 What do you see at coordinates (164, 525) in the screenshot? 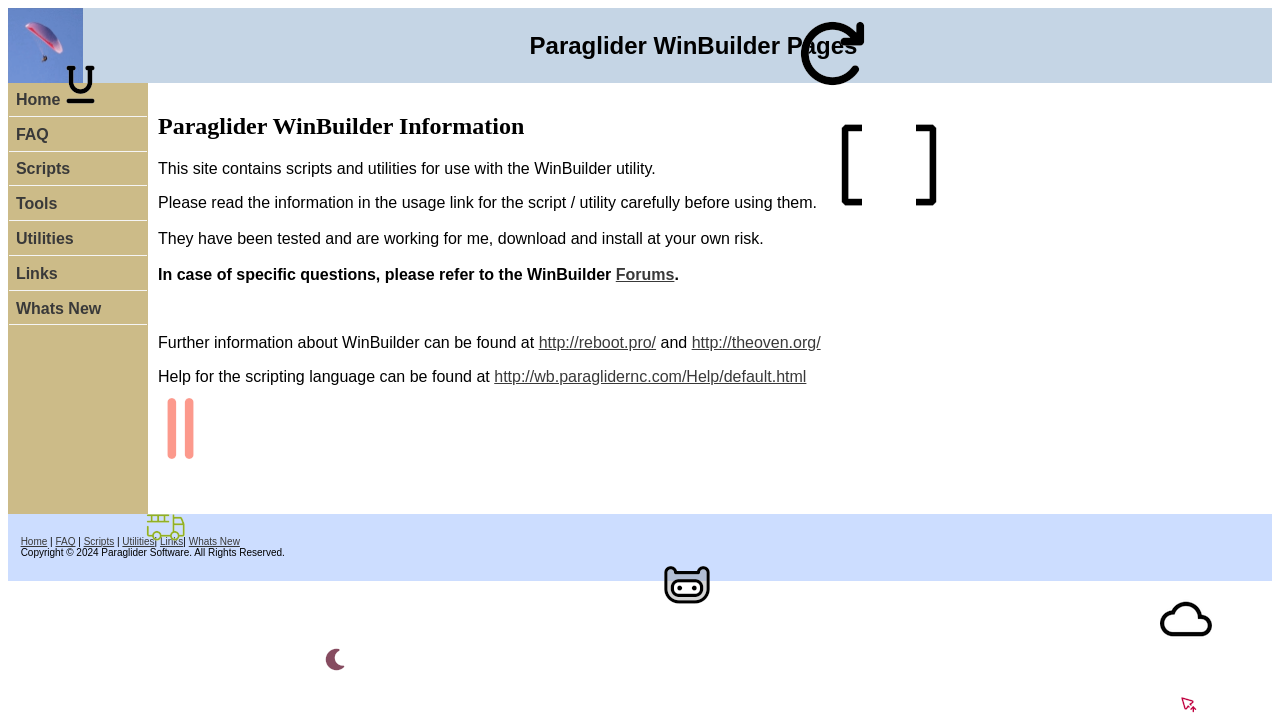
I see `access emergency services information` at bounding box center [164, 525].